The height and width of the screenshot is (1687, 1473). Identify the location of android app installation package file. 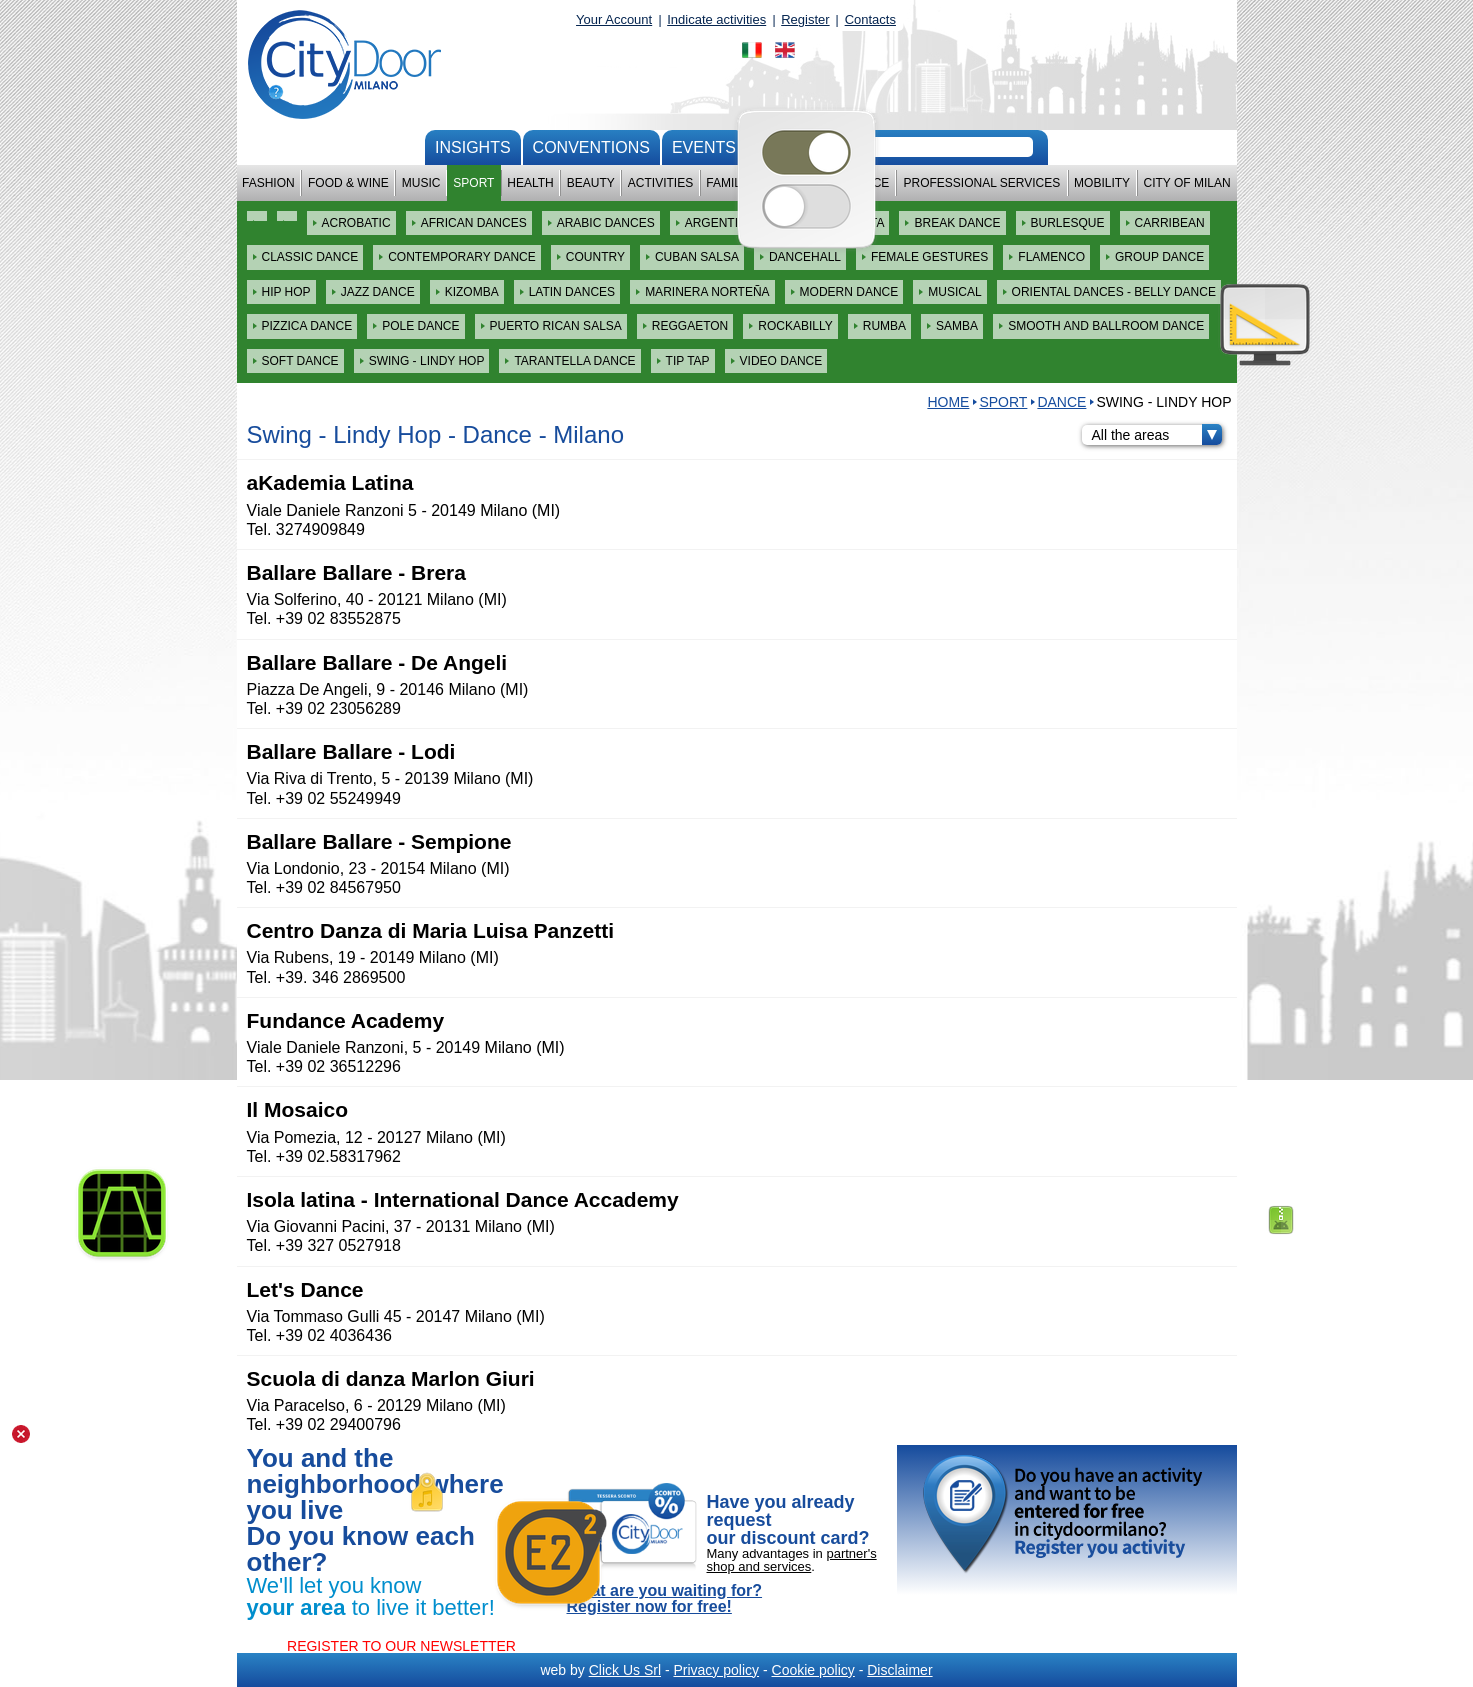
(1281, 1220).